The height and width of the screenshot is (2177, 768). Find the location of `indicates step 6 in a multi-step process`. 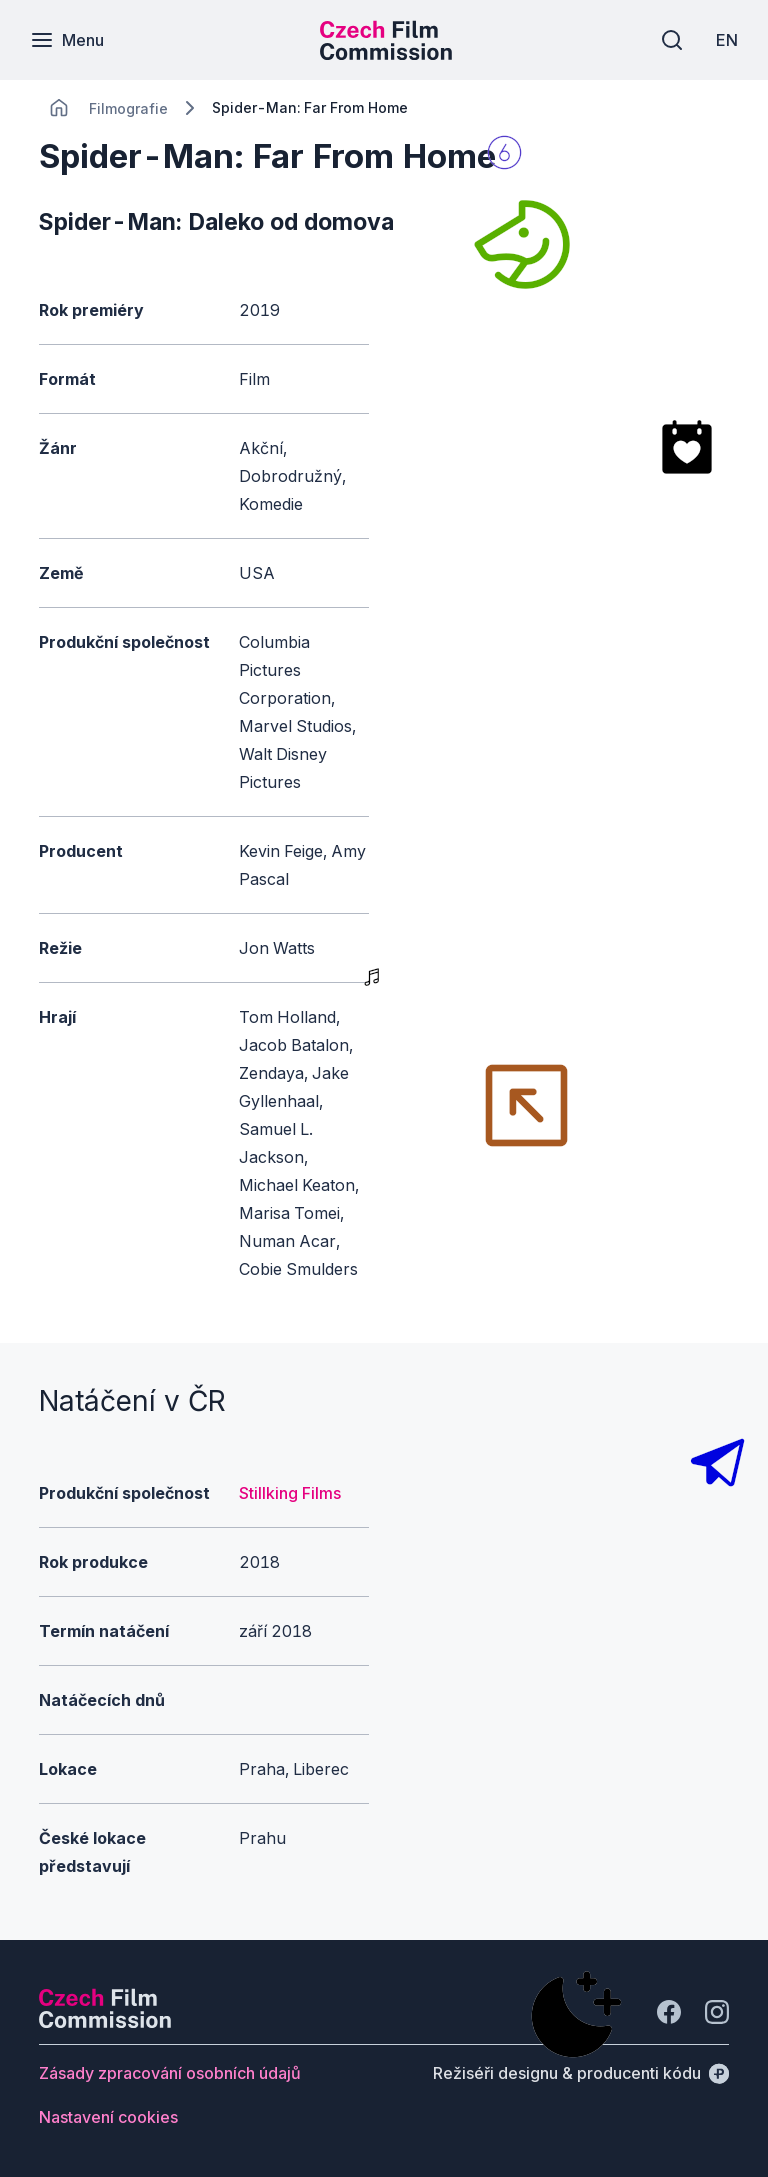

indicates step 6 in a multi-step process is located at coordinates (504, 152).